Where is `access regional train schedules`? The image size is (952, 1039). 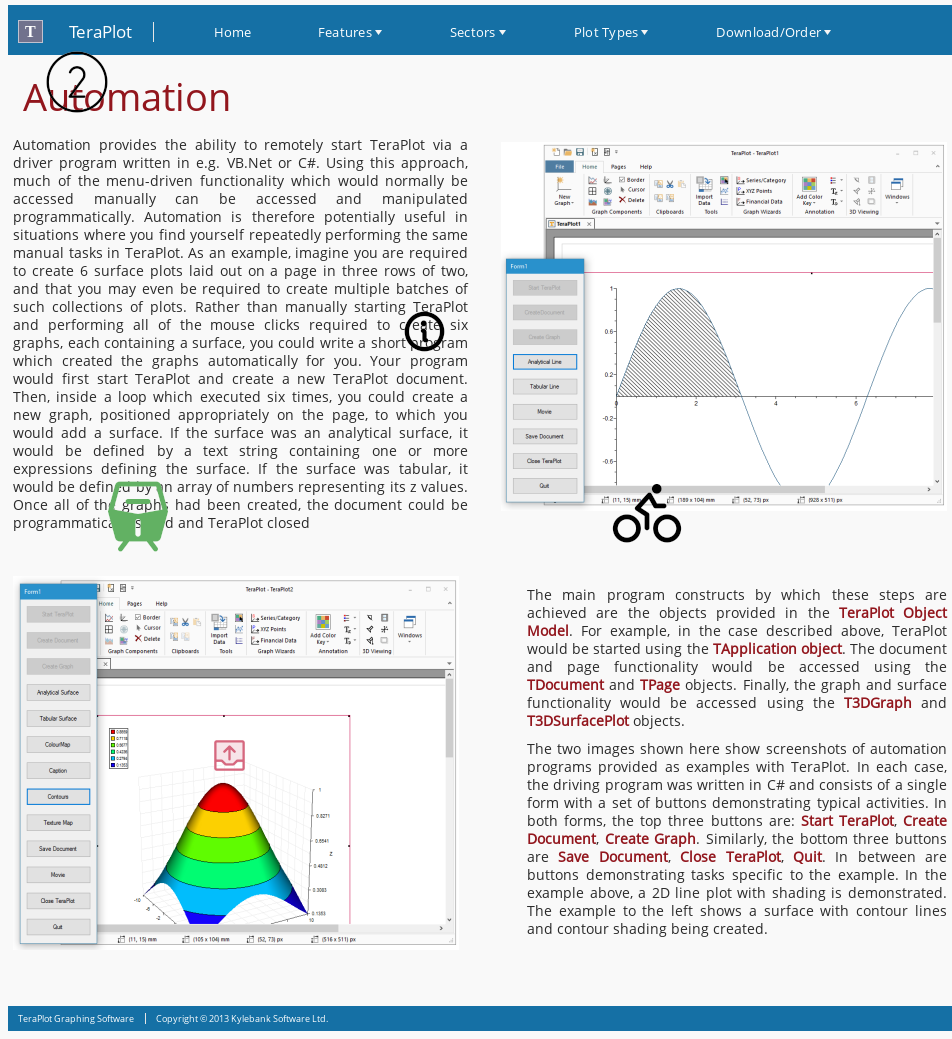 access regional train schedules is located at coordinates (138, 514).